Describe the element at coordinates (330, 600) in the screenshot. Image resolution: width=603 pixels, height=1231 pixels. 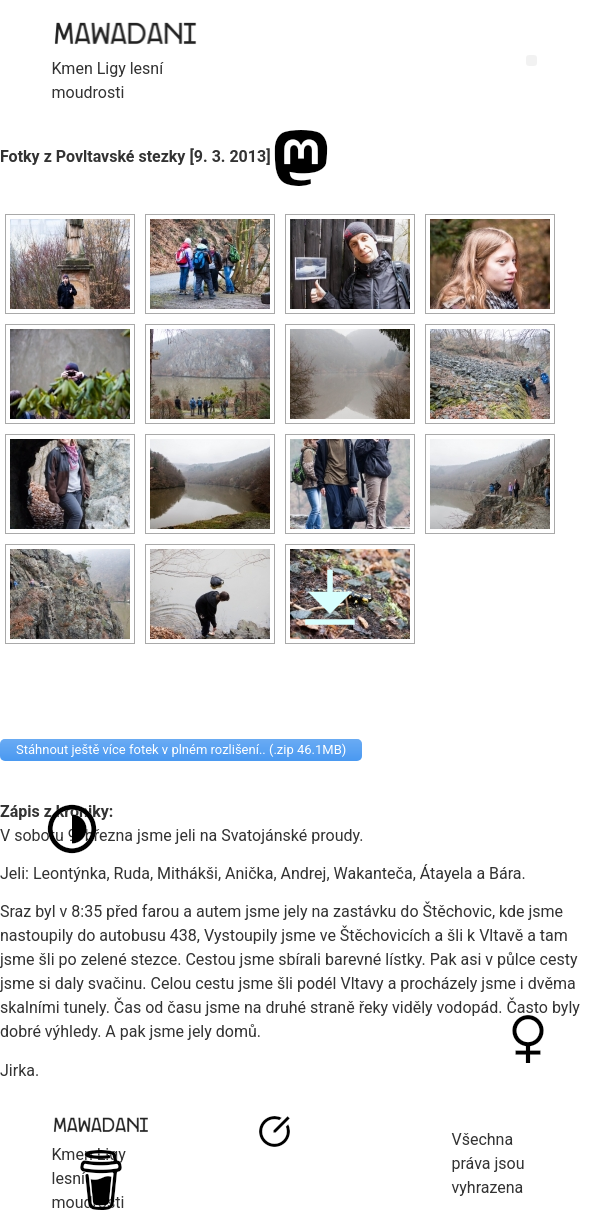
I see `download a file to your device` at that location.